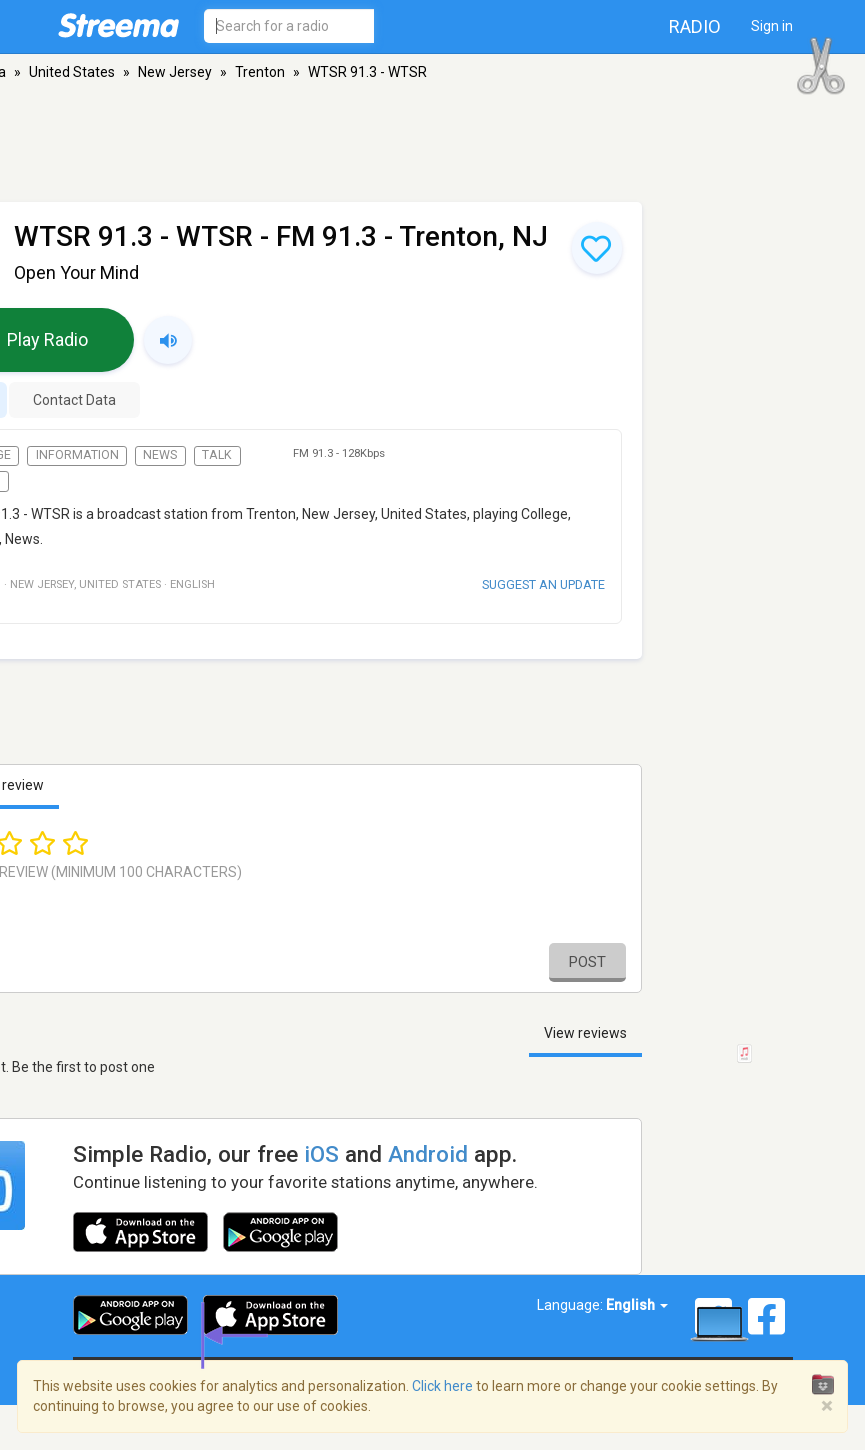  Describe the element at coordinates (234, 1335) in the screenshot. I see `go to the first item in a list or sequence` at that location.